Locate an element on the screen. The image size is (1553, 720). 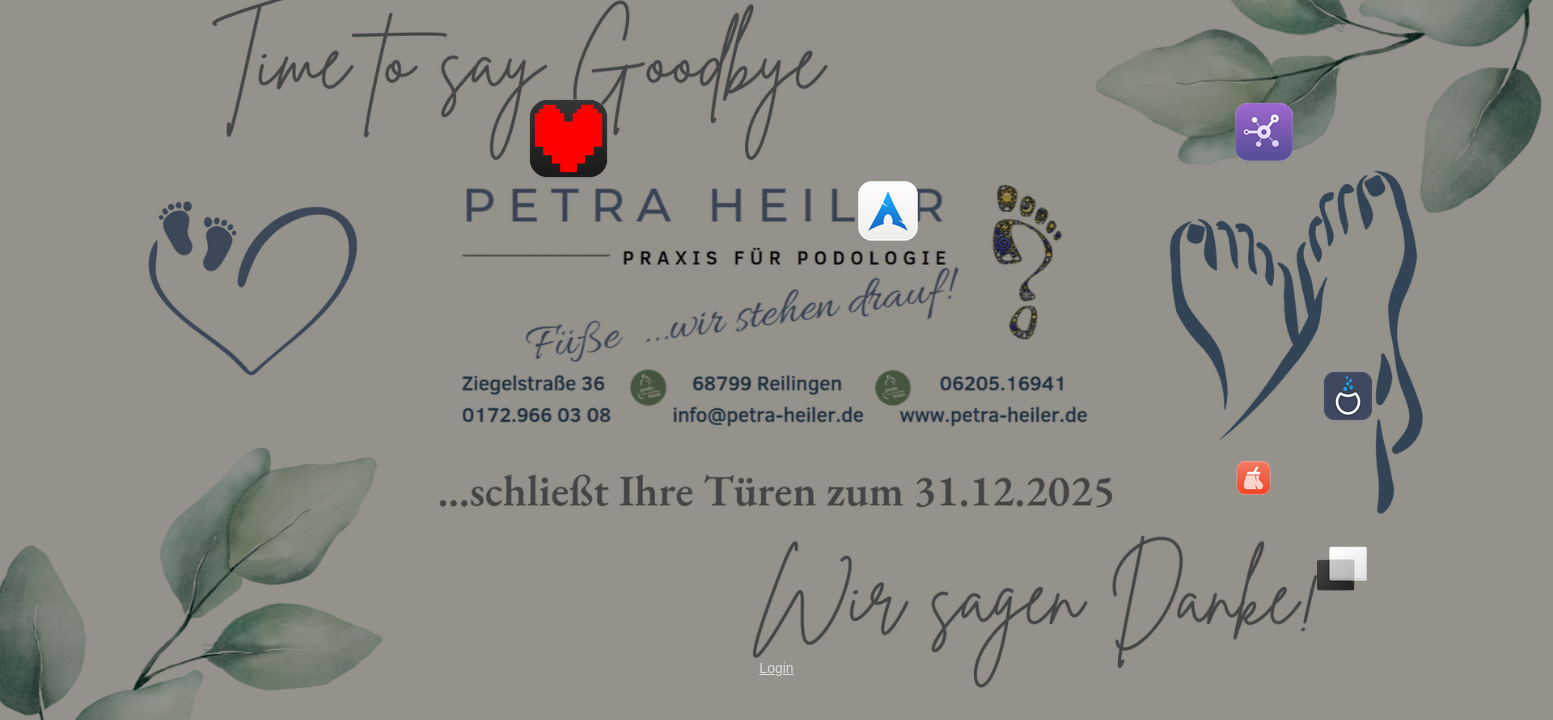
open warpinator to share files between devices on the same network is located at coordinates (1264, 132).